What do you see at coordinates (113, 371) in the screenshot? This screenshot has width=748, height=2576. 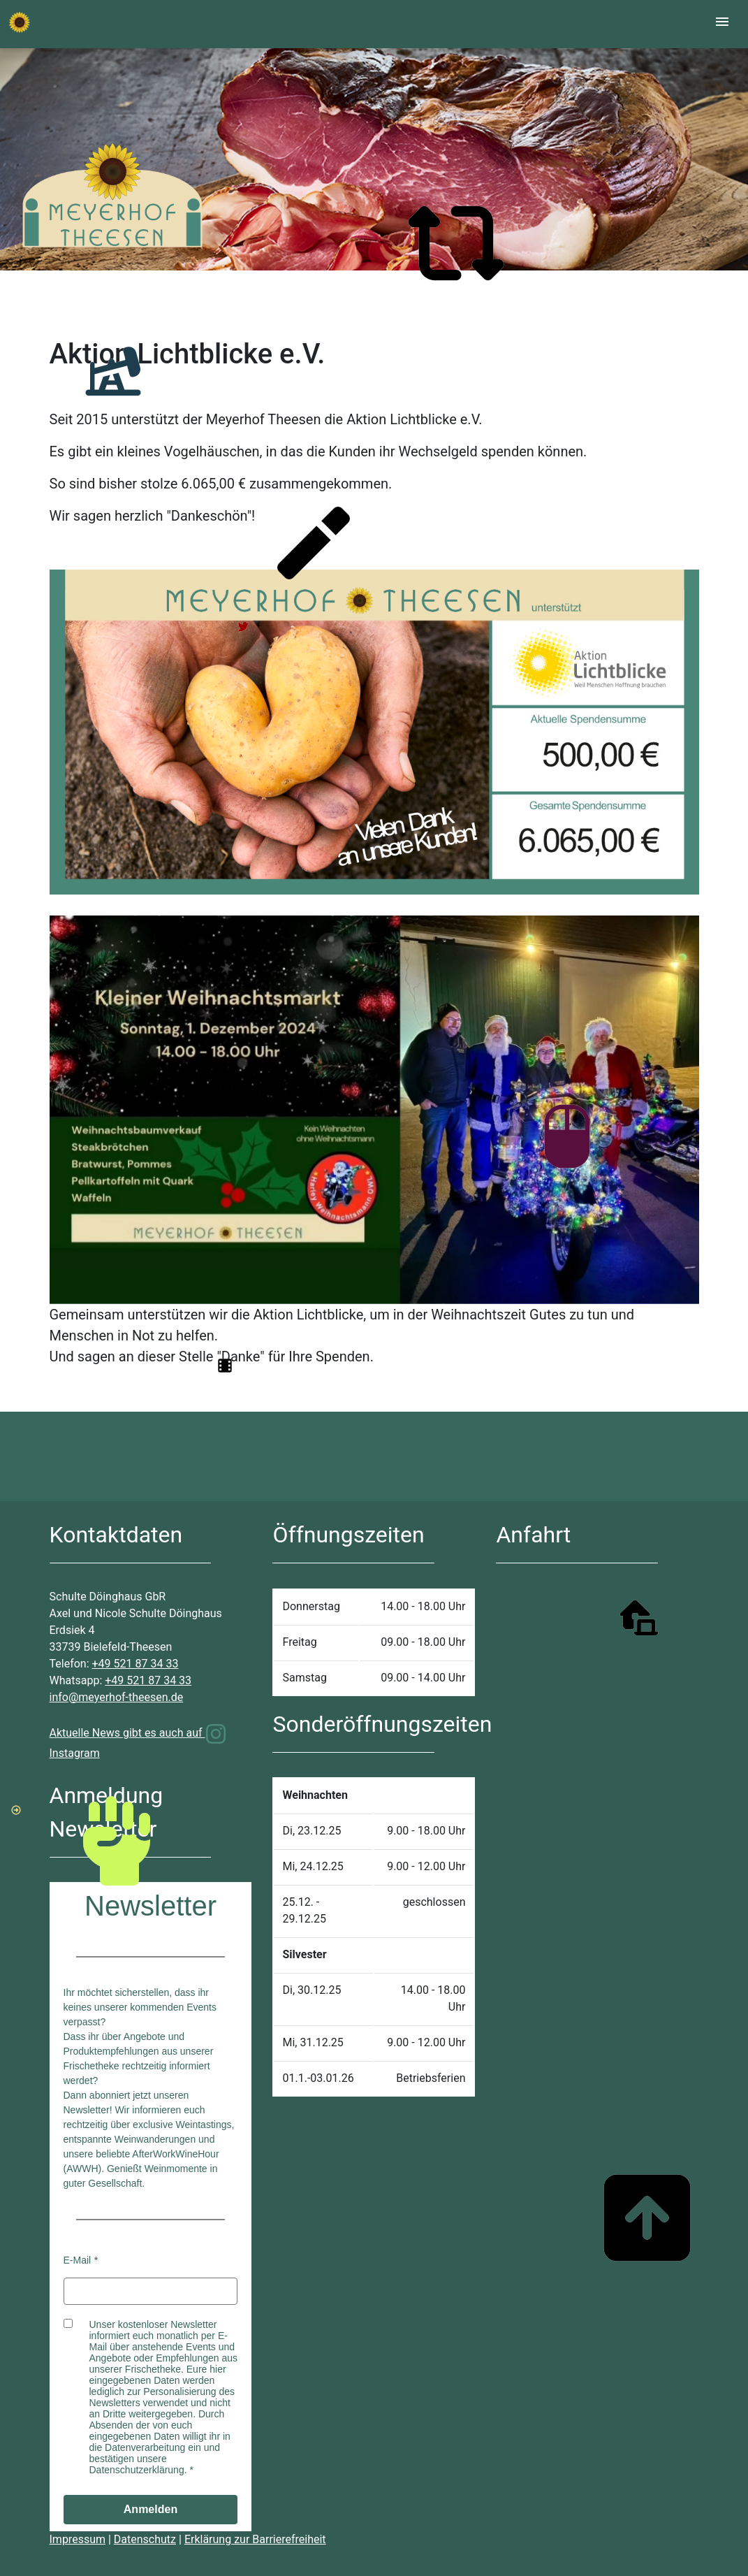 I see `represents oil and gas industry or energy sector` at bounding box center [113, 371].